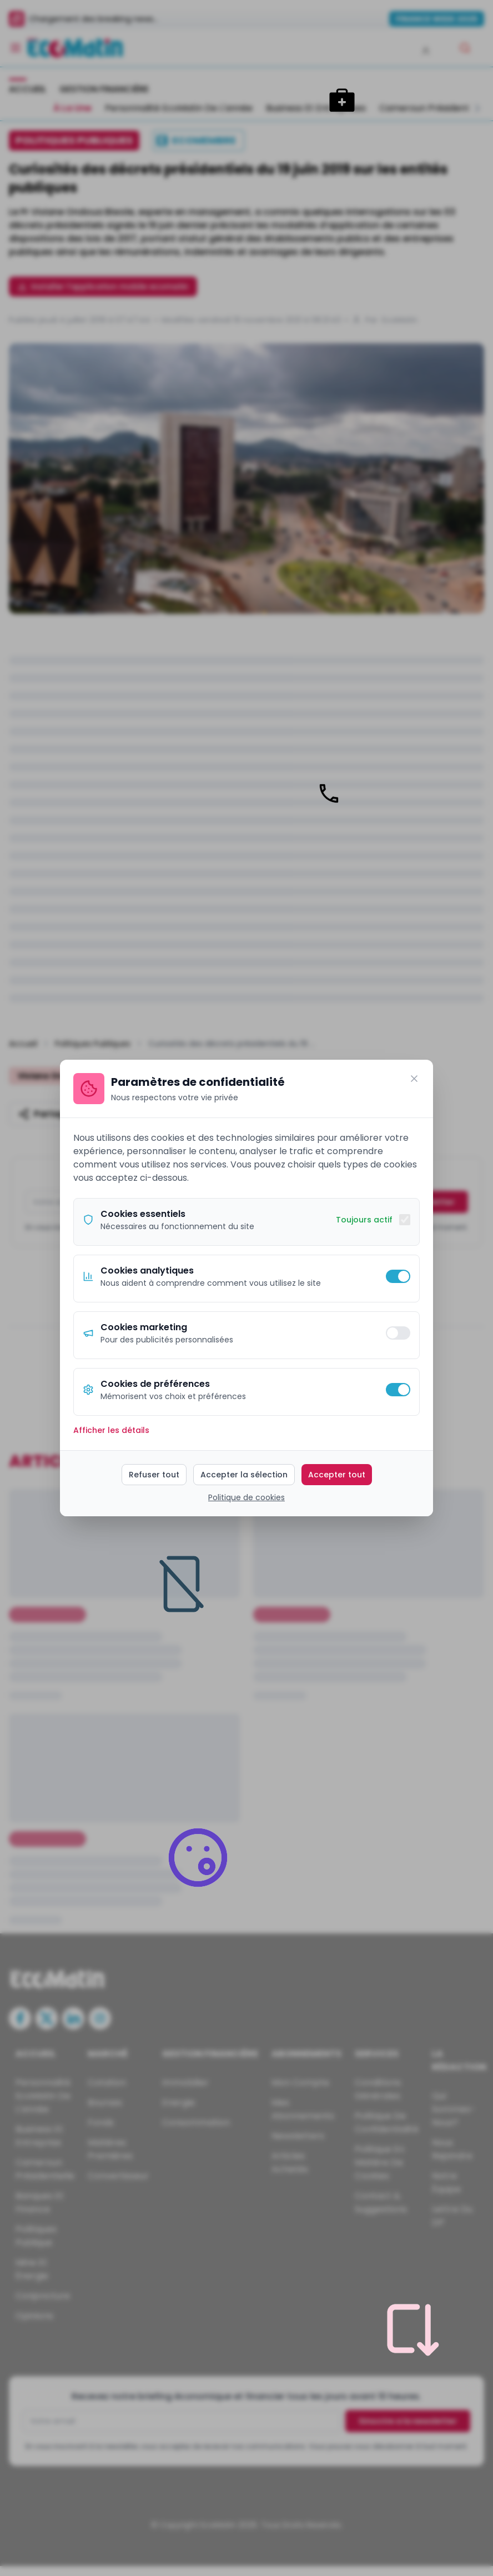 This screenshot has width=493, height=2576. Describe the element at coordinates (342, 101) in the screenshot. I see `access medical or health resources` at that location.